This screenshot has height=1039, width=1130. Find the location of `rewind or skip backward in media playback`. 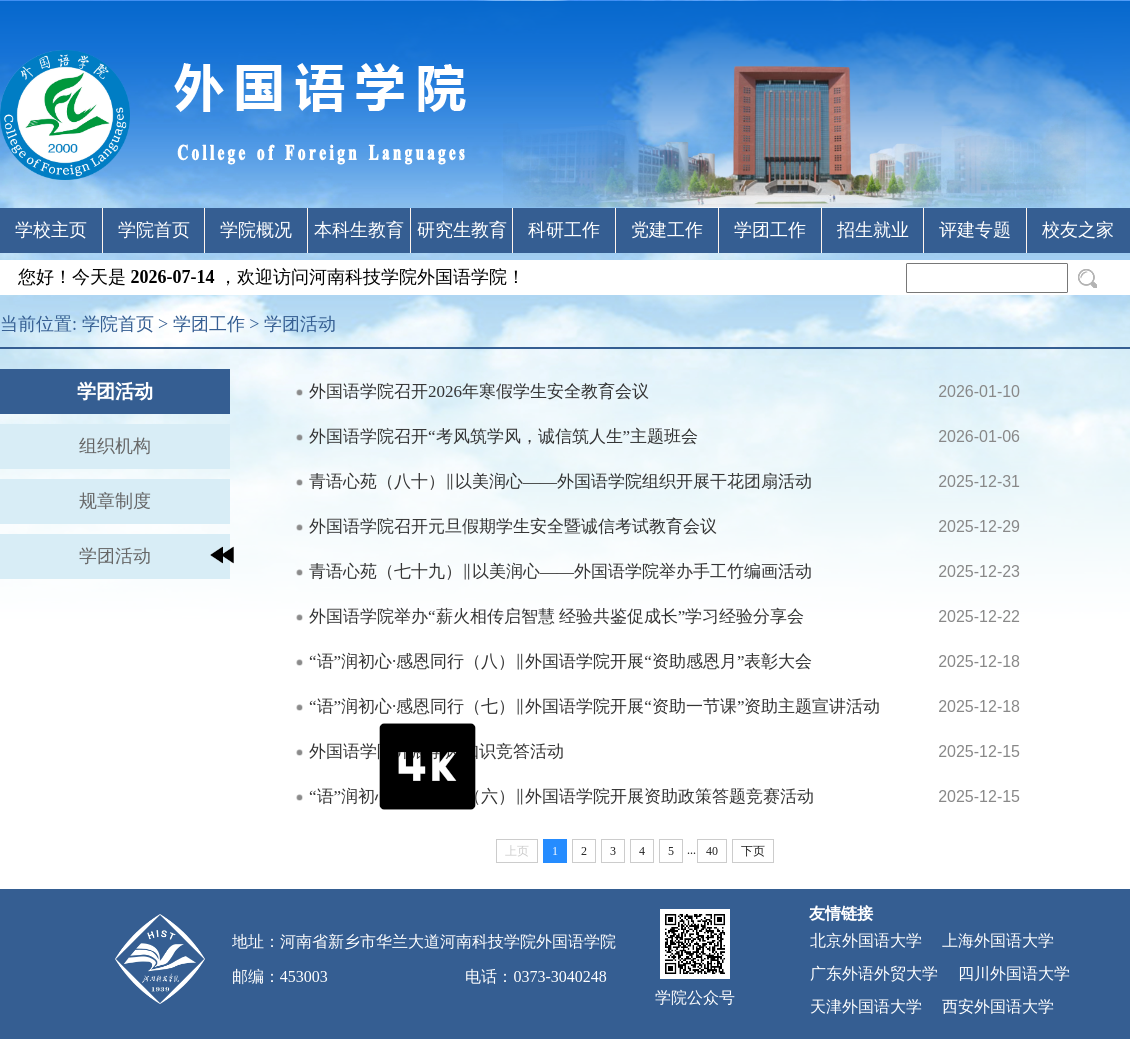

rewind or skip backward in media playback is located at coordinates (223, 555).